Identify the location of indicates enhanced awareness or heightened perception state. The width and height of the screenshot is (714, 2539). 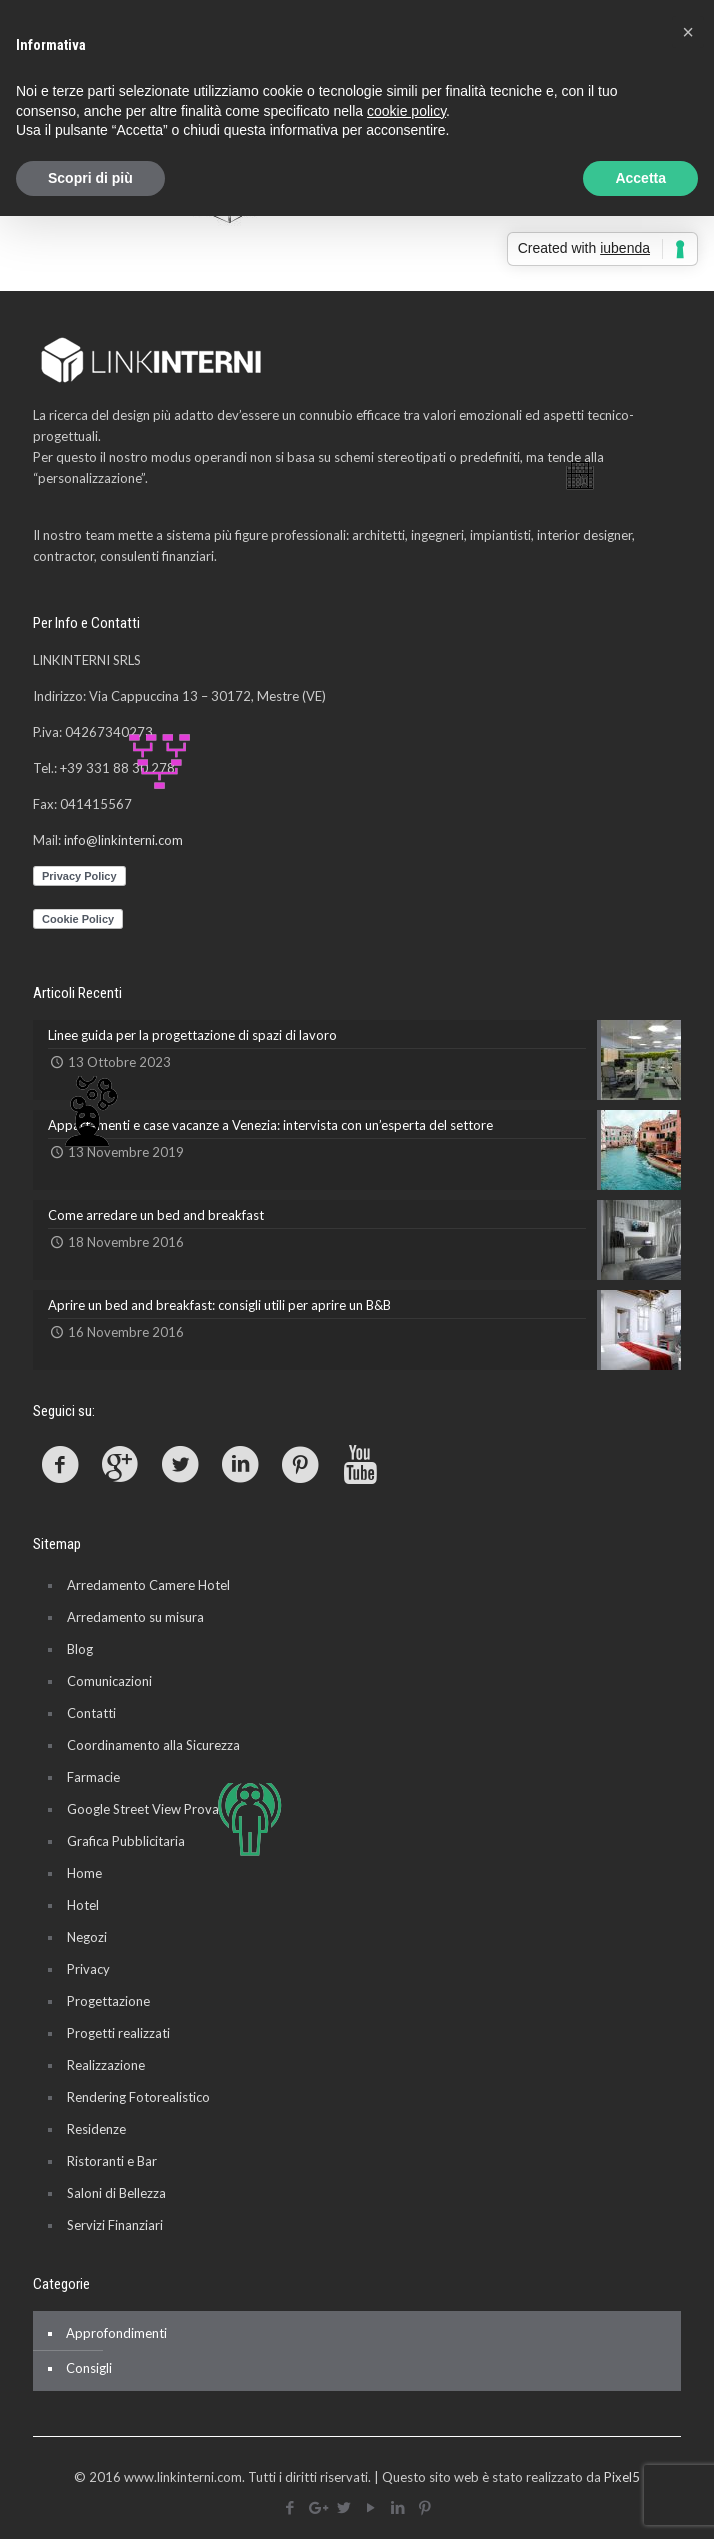
(250, 1819).